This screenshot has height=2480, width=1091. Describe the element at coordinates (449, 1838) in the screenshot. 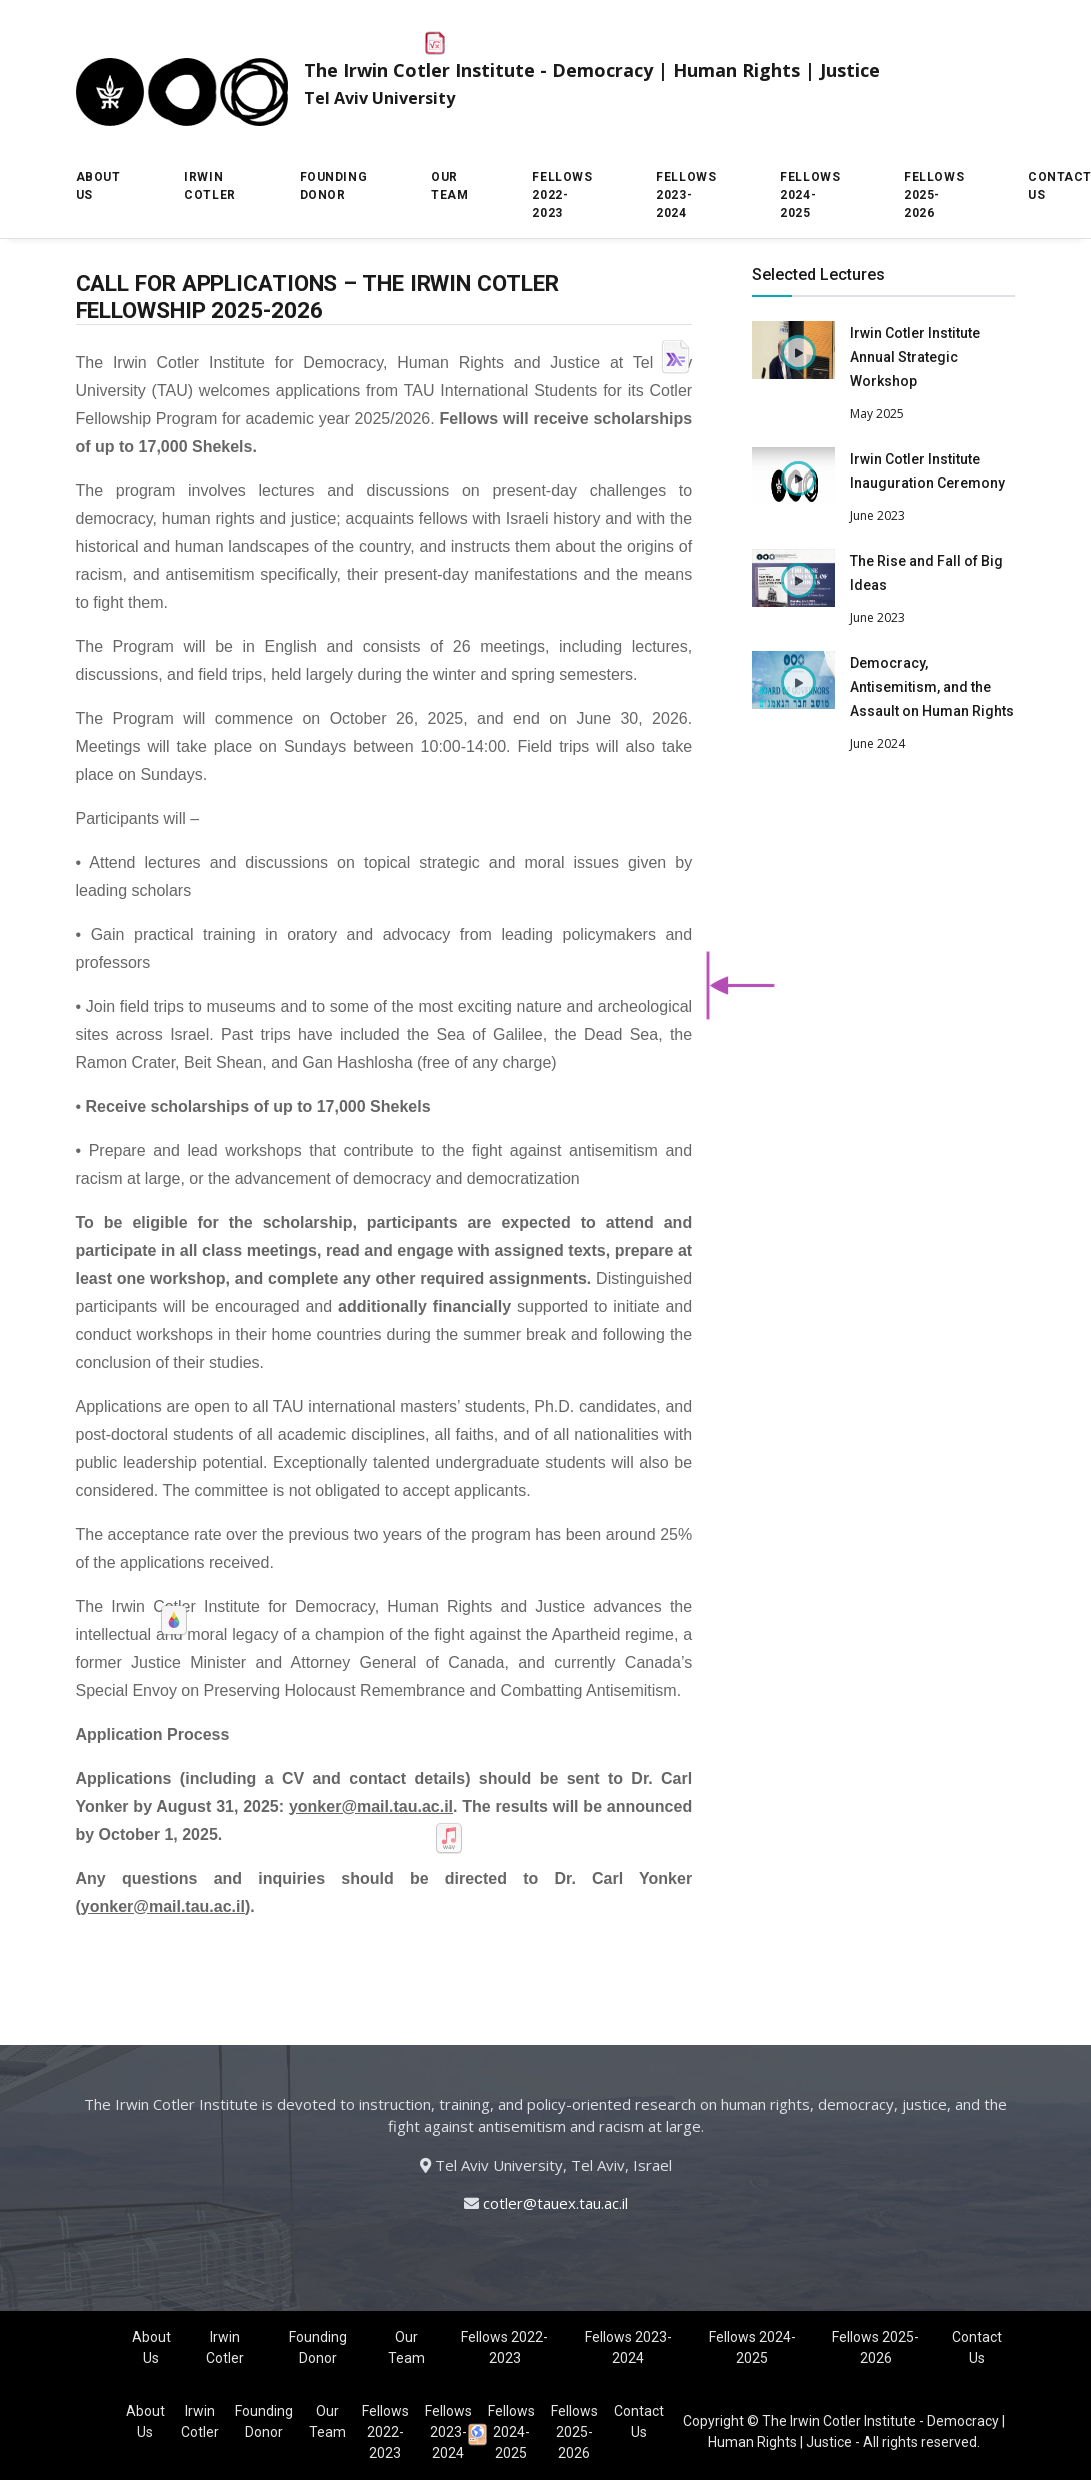

I see `a wav audio file` at that location.